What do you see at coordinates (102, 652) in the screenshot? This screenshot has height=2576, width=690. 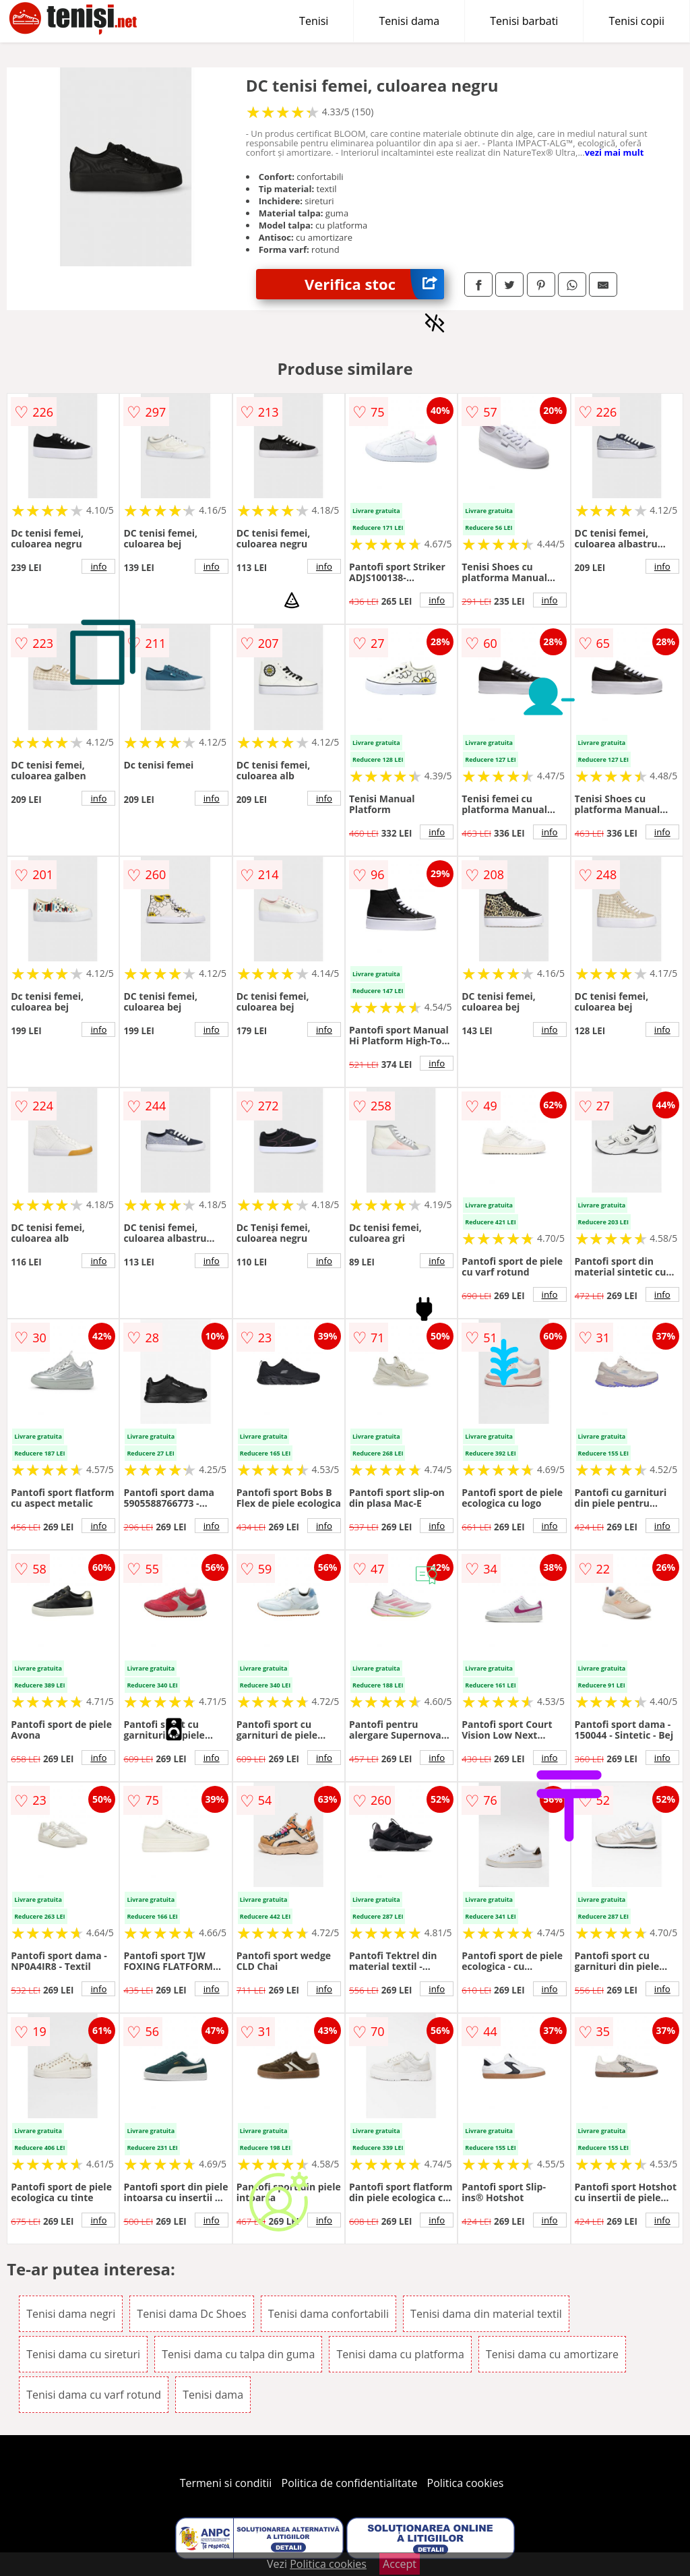 I see `copy to clipboard` at bounding box center [102, 652].